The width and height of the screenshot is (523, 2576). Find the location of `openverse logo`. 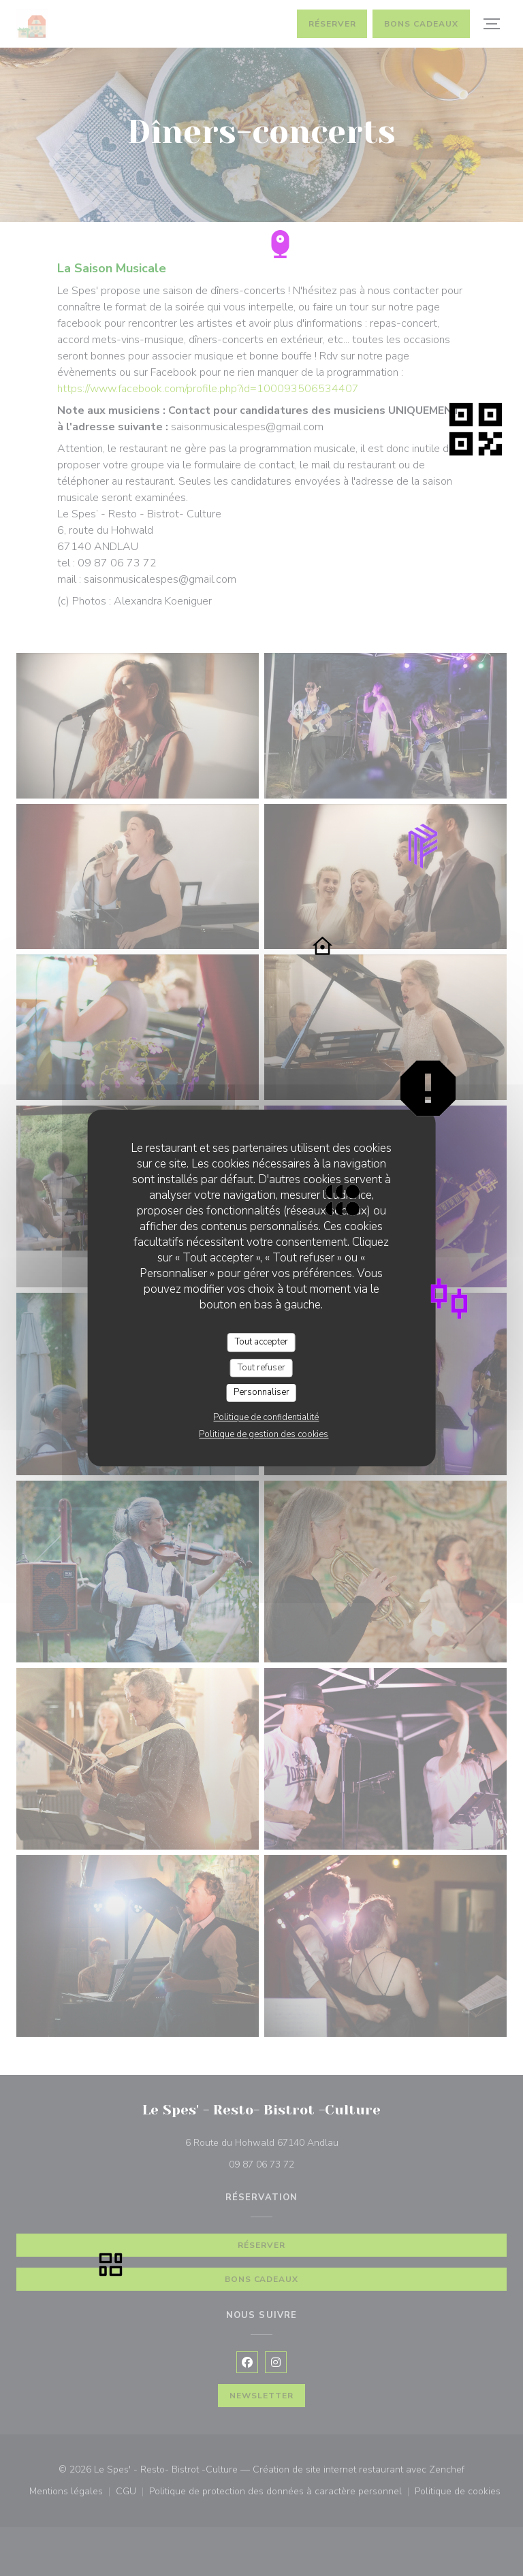

openverse logo is located at coordinates (343, 1200).